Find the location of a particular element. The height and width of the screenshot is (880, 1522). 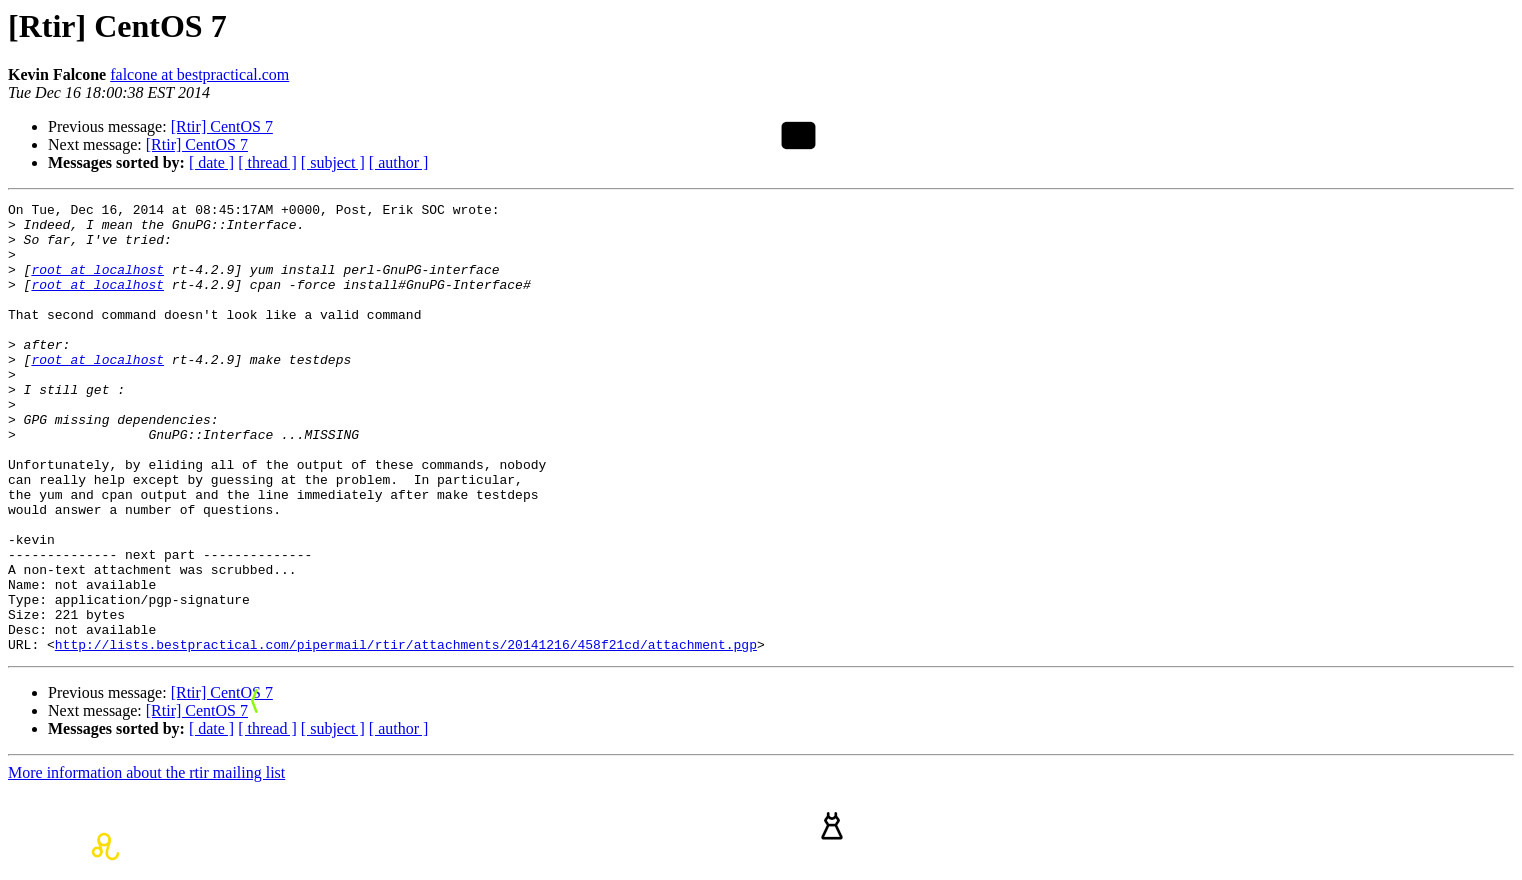

browse women's clothing or dresses is located at coordinates (832, 827).